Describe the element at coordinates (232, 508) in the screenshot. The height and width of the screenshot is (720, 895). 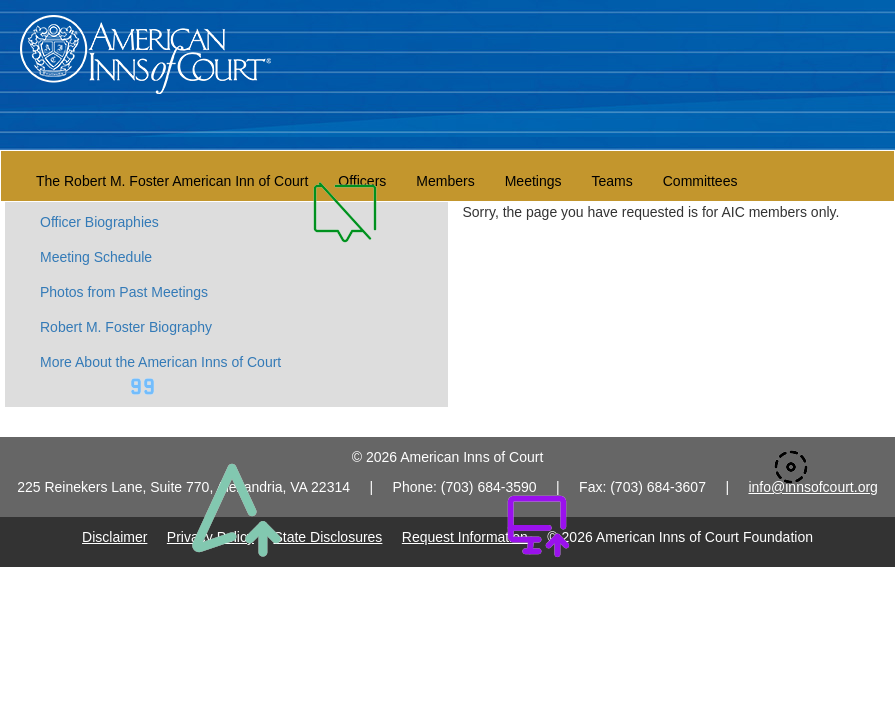
I see `navigate upward or move to previous location` at that location.